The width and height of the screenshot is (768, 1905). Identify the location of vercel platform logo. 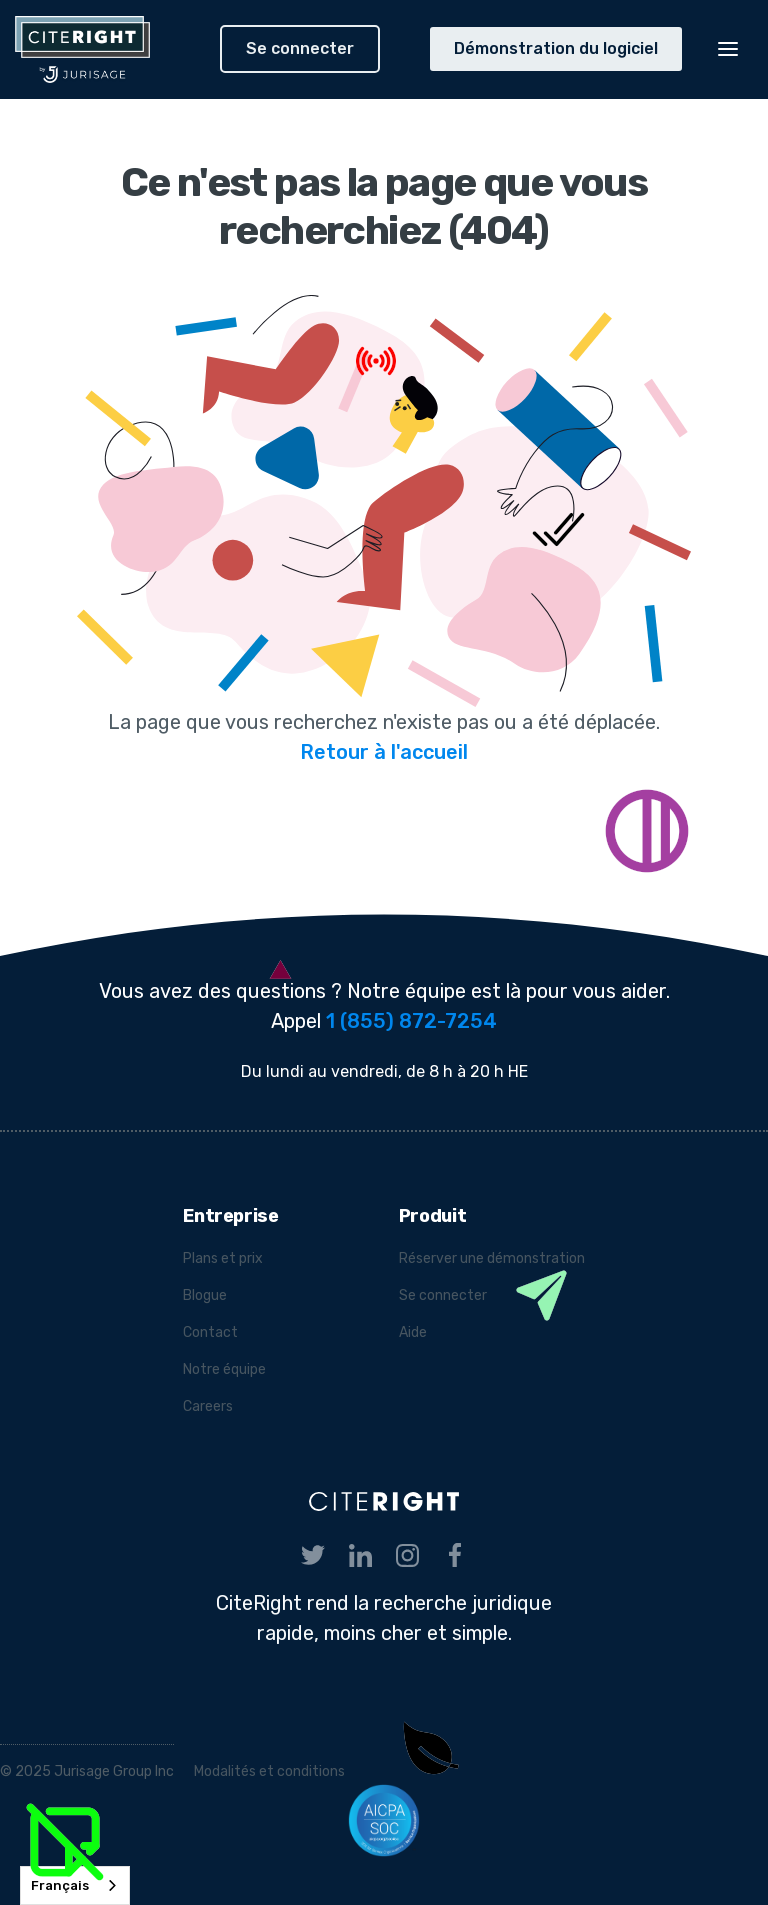
(280, 969).